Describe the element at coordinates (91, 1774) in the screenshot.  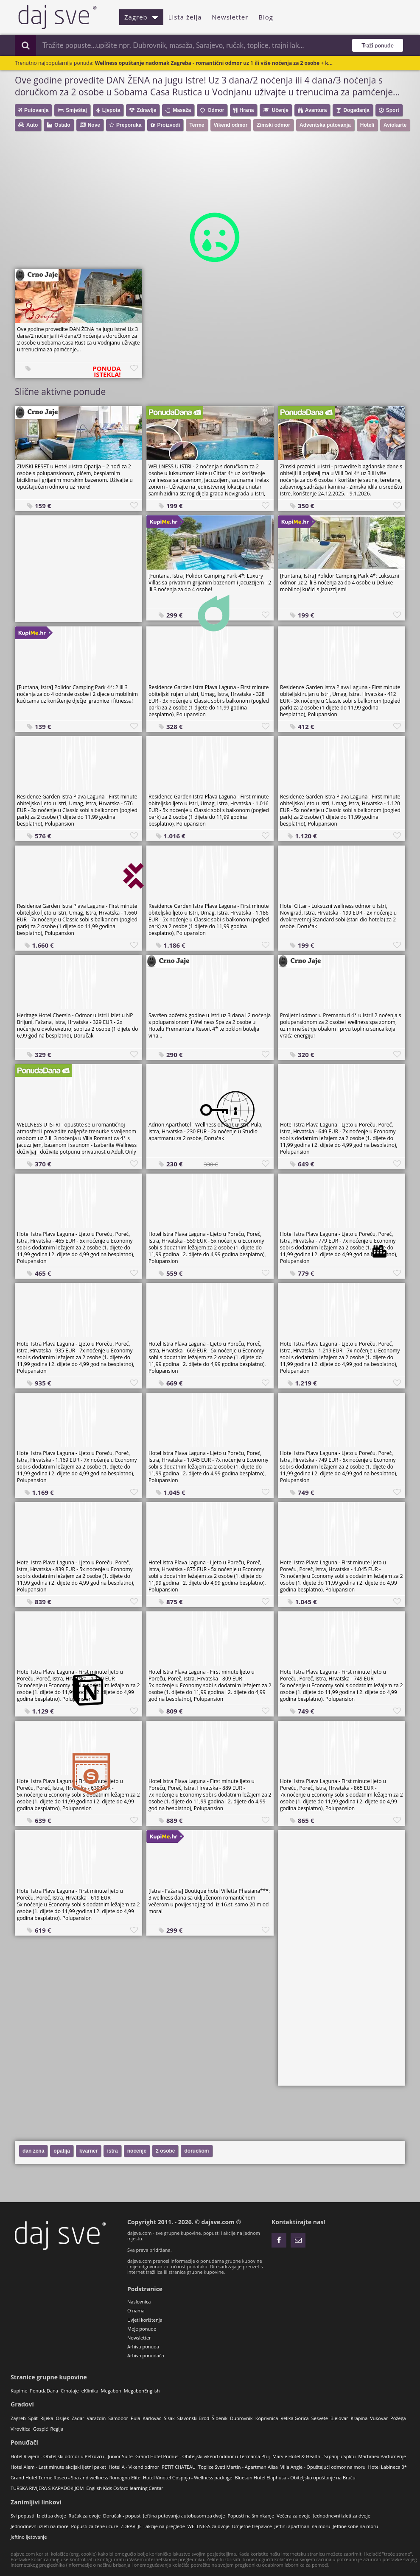
I see `shirtsinbulk brand logo` at that location.